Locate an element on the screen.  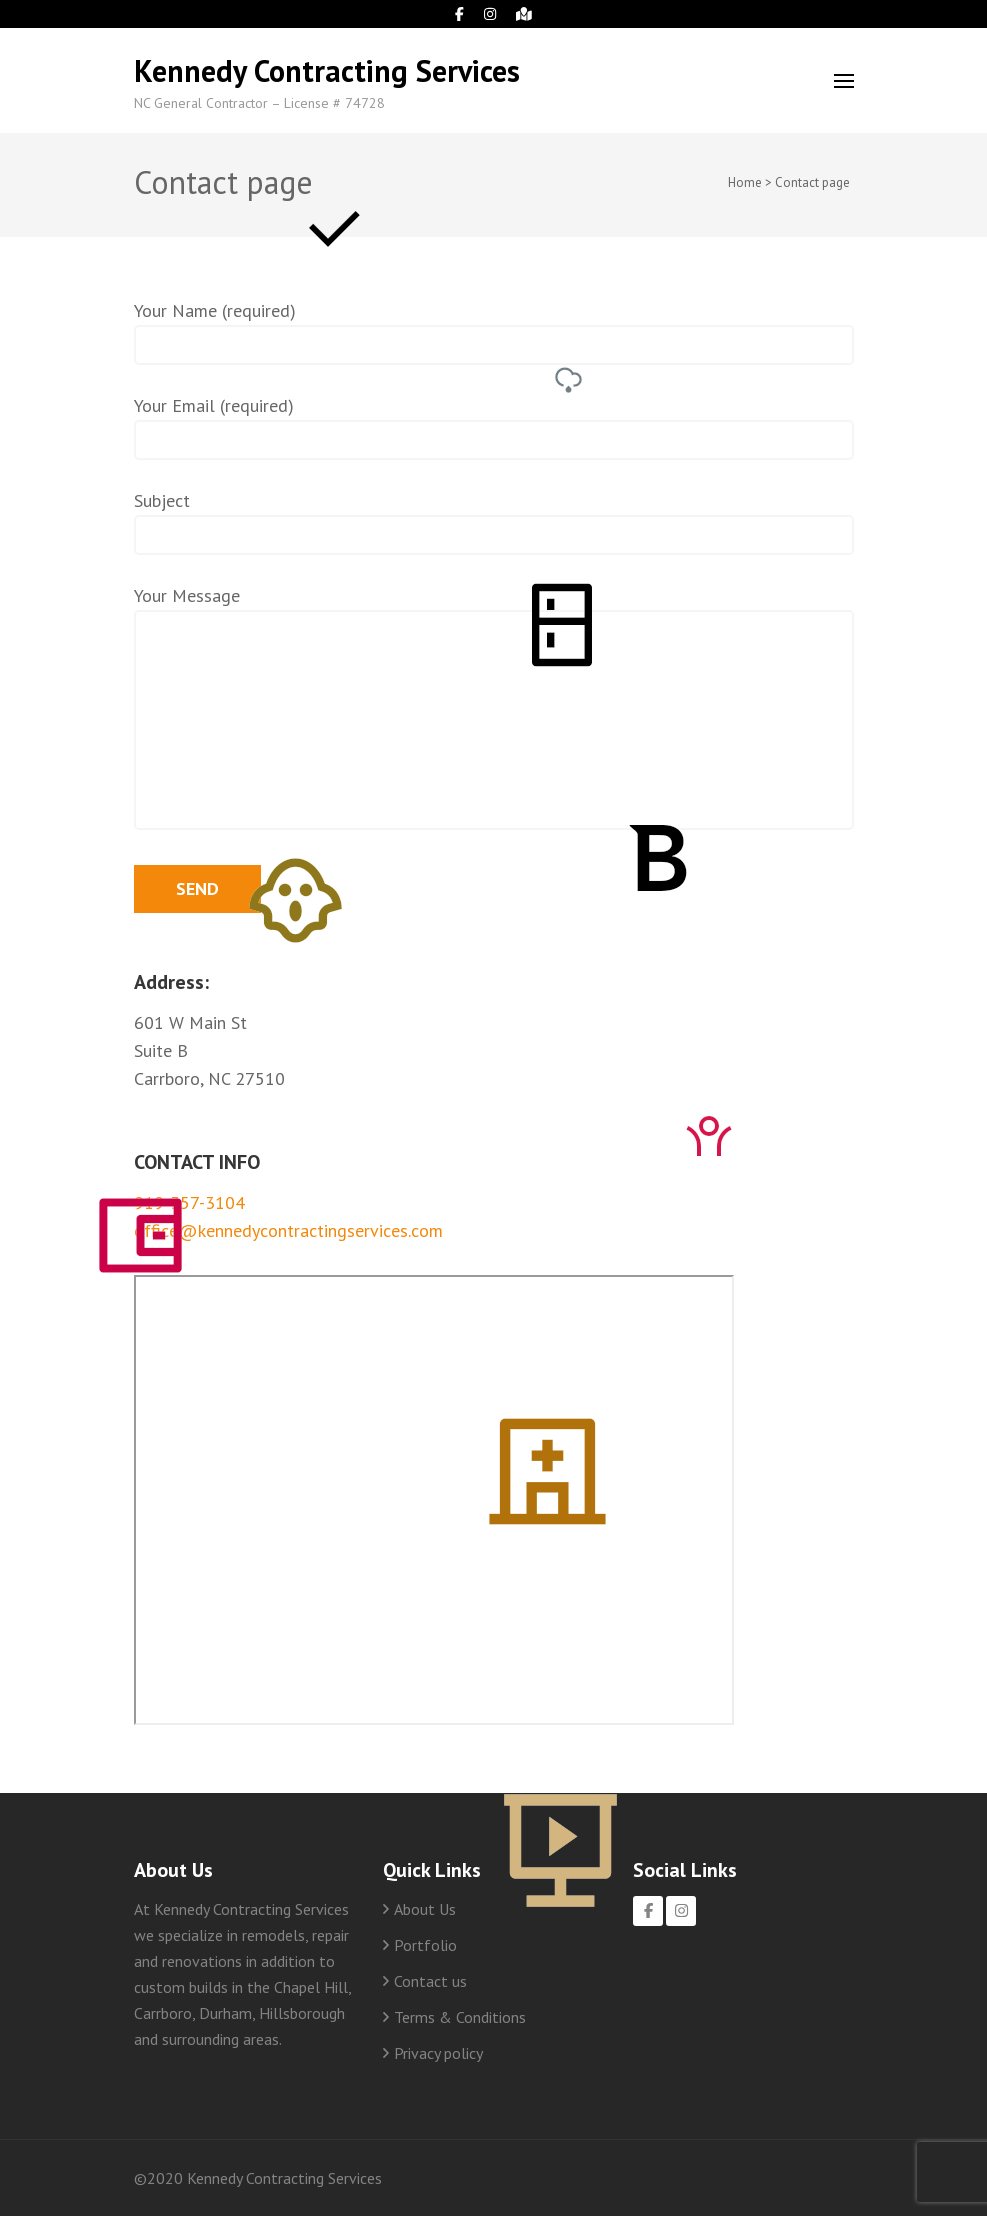
confirm or submit an action is located at coordinates (334, 229).